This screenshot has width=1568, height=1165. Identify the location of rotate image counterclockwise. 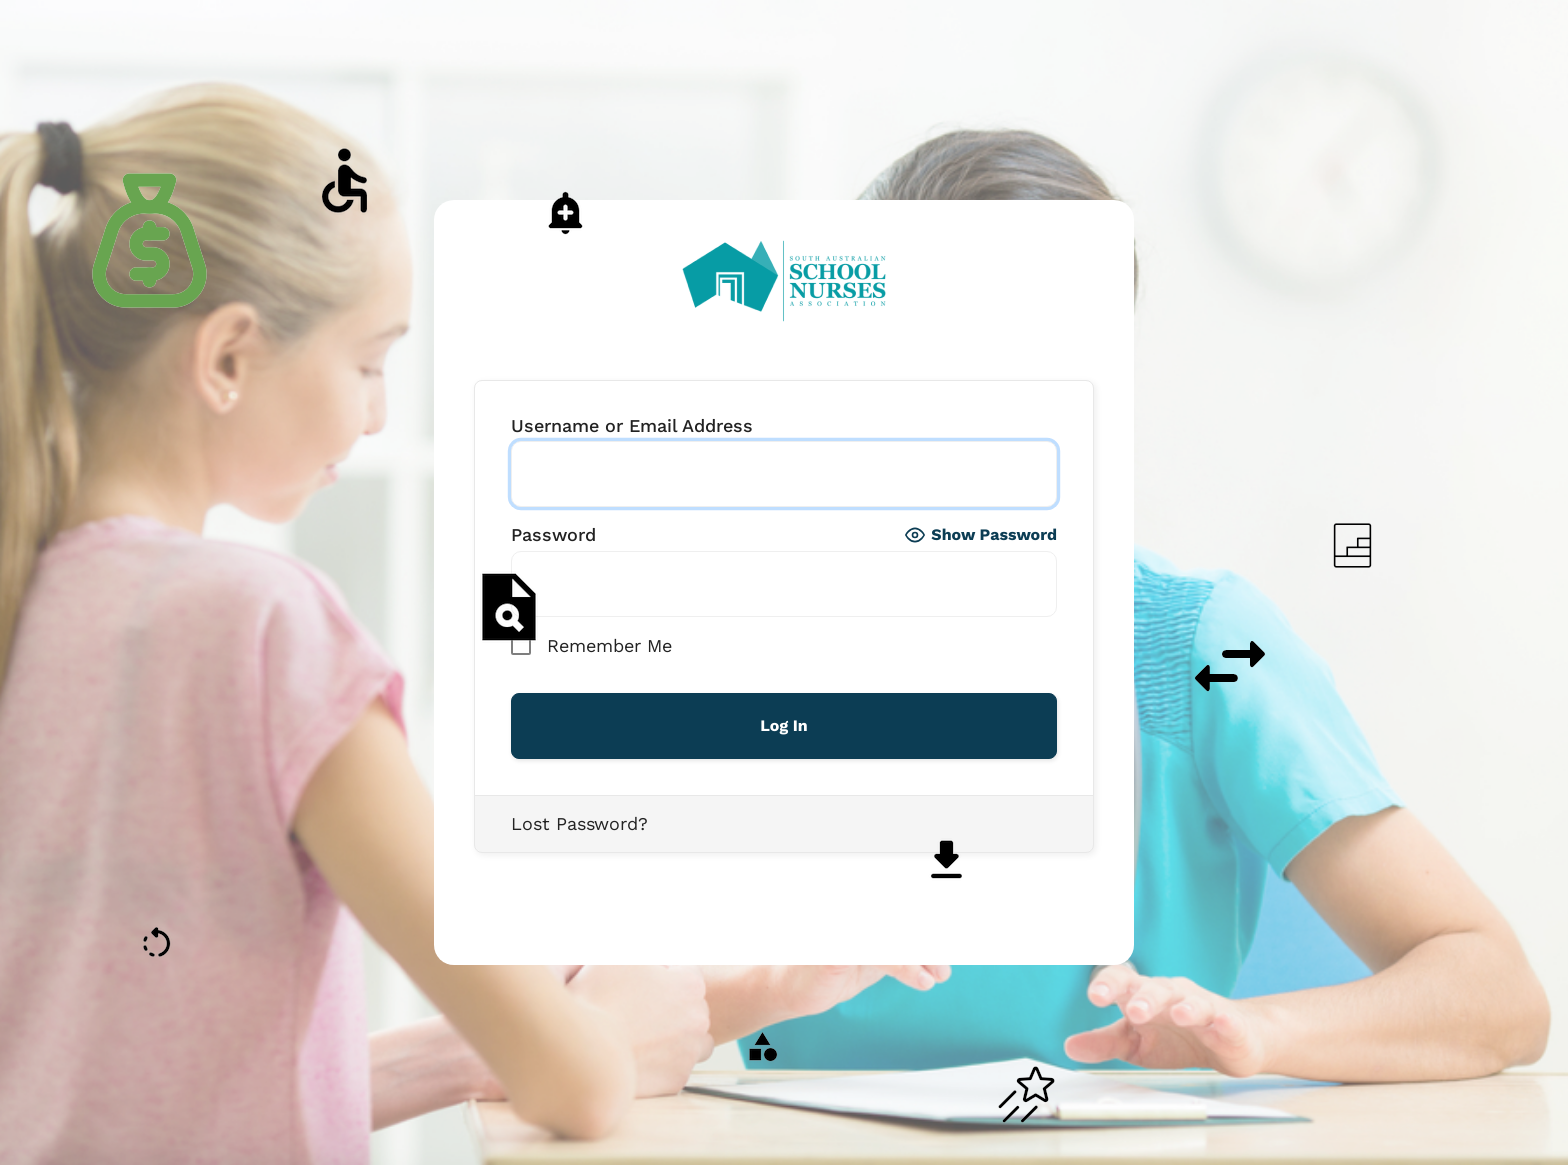
(156, 943).